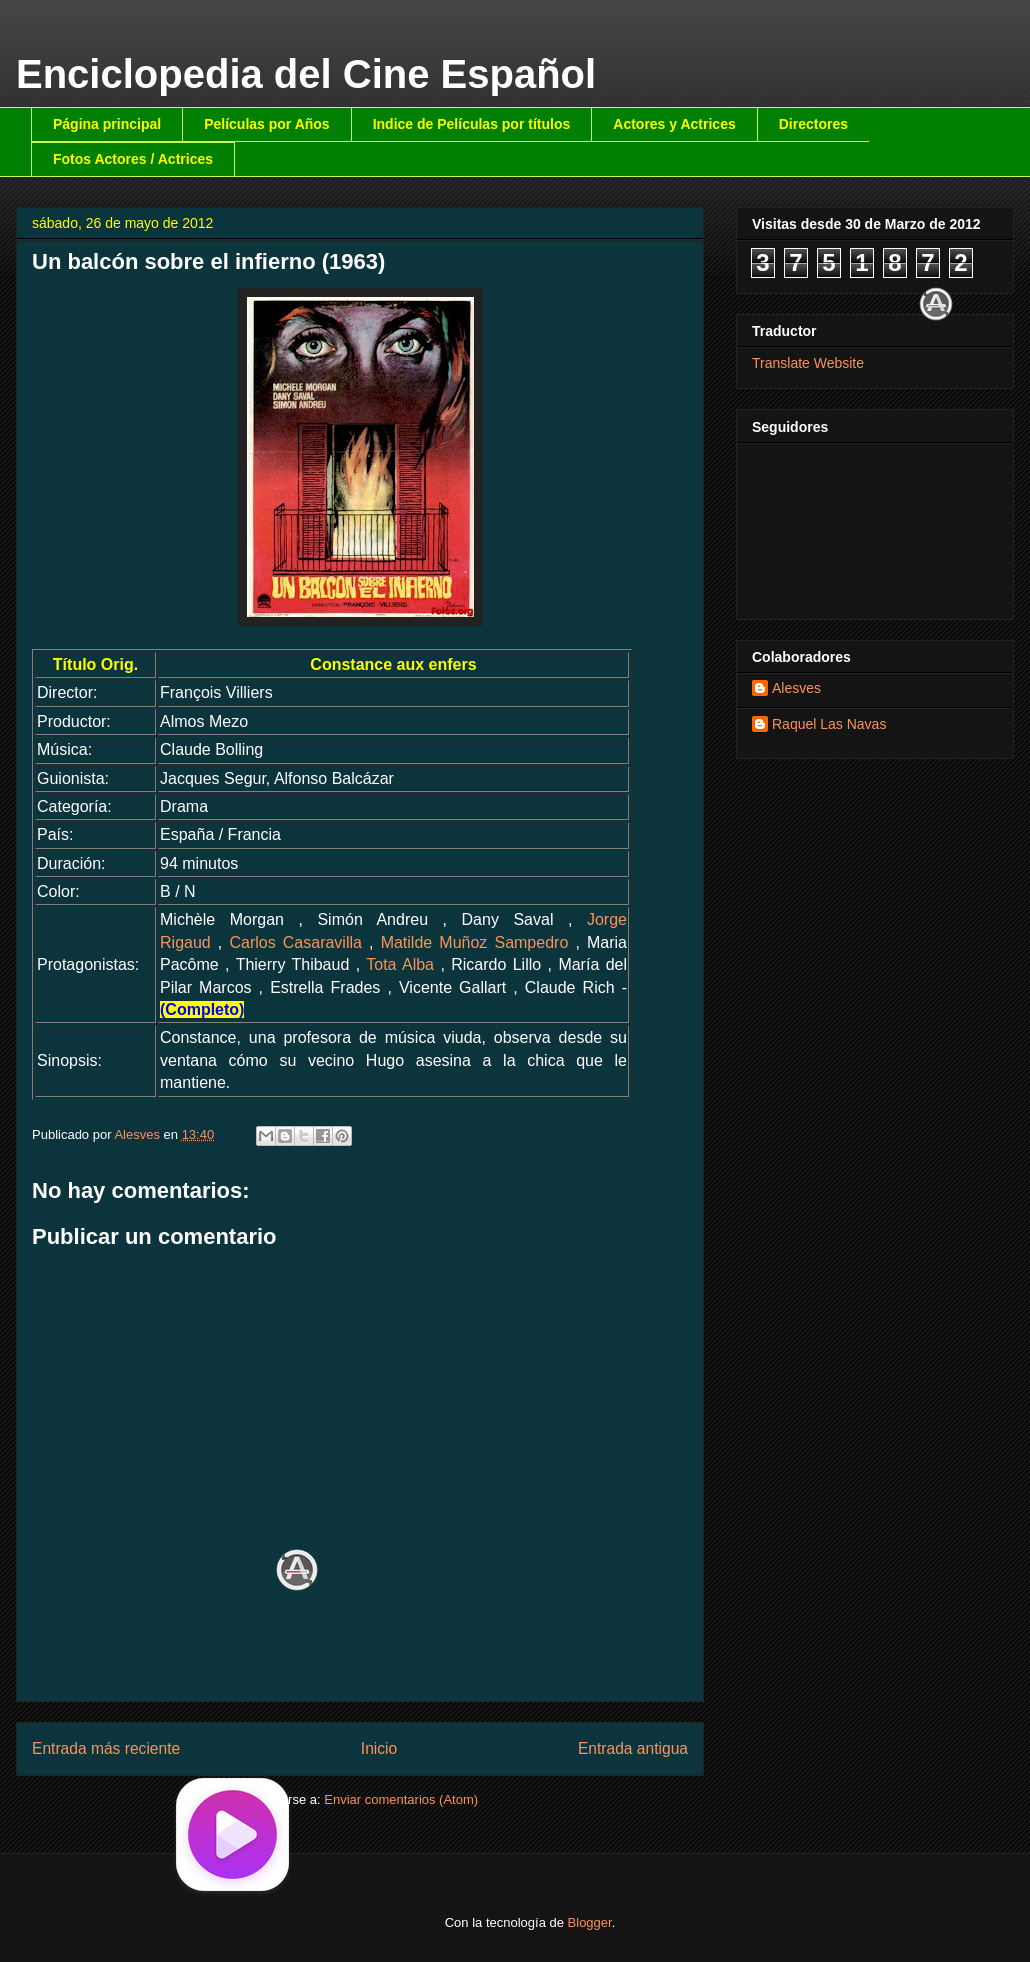 Image resolution: width=1030 pixels, height=1962 pixels. I want to click on open mplayer media player app, so click(232, 1834).